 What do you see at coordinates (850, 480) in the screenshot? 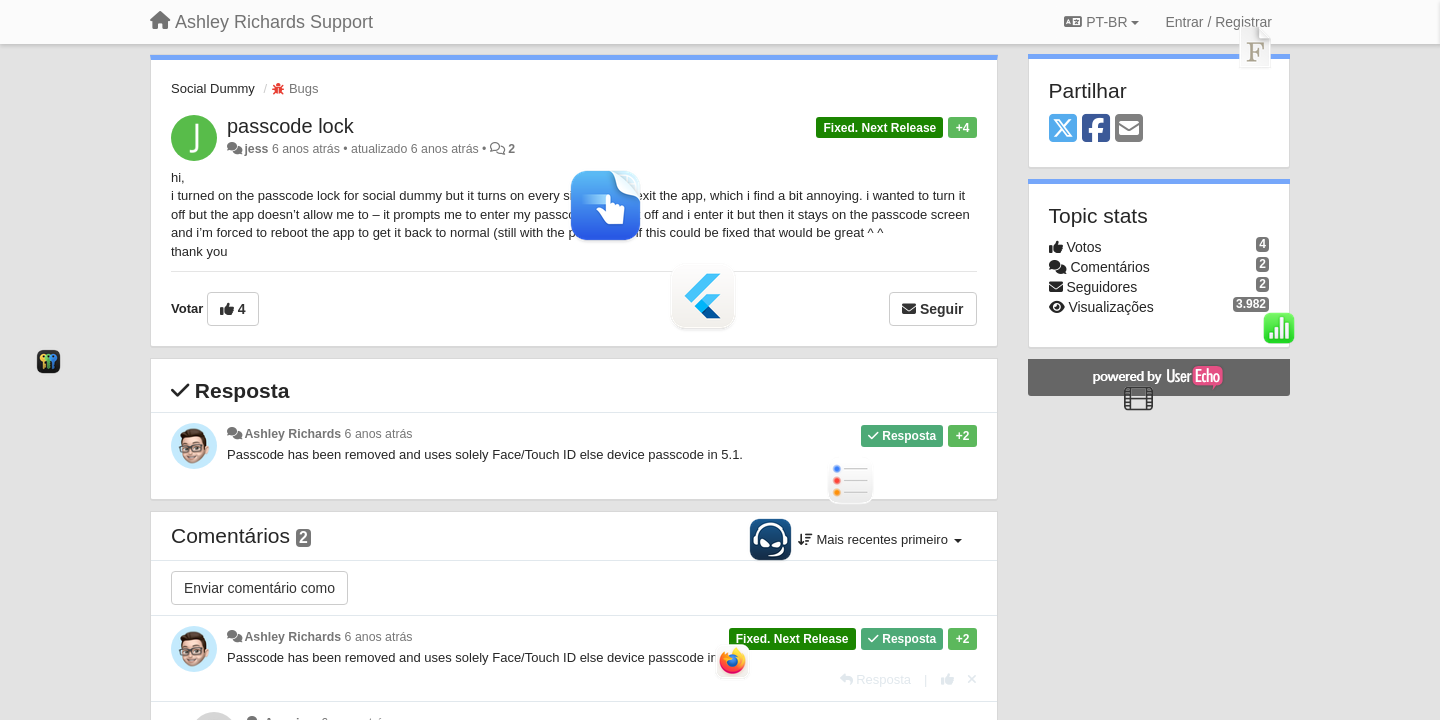
I see `open the reminders app` at bounding box center [850, 480].